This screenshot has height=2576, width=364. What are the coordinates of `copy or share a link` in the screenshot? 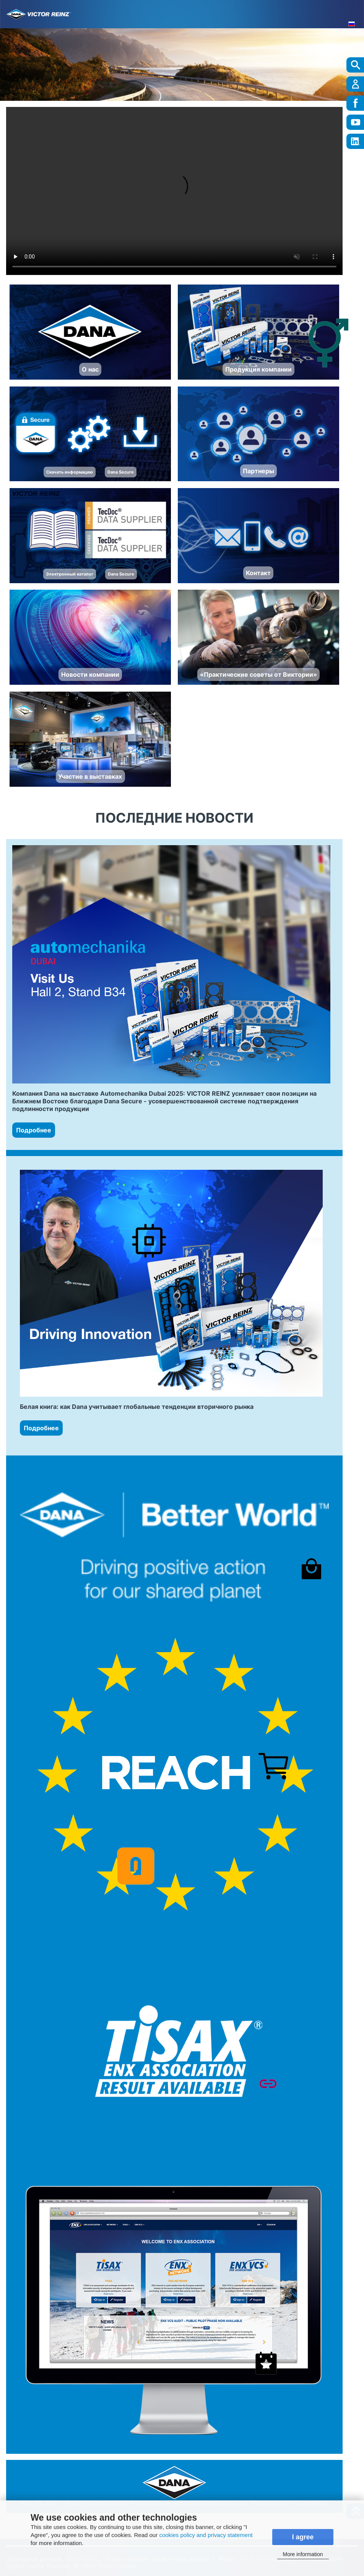 It's located at (268, 2084).